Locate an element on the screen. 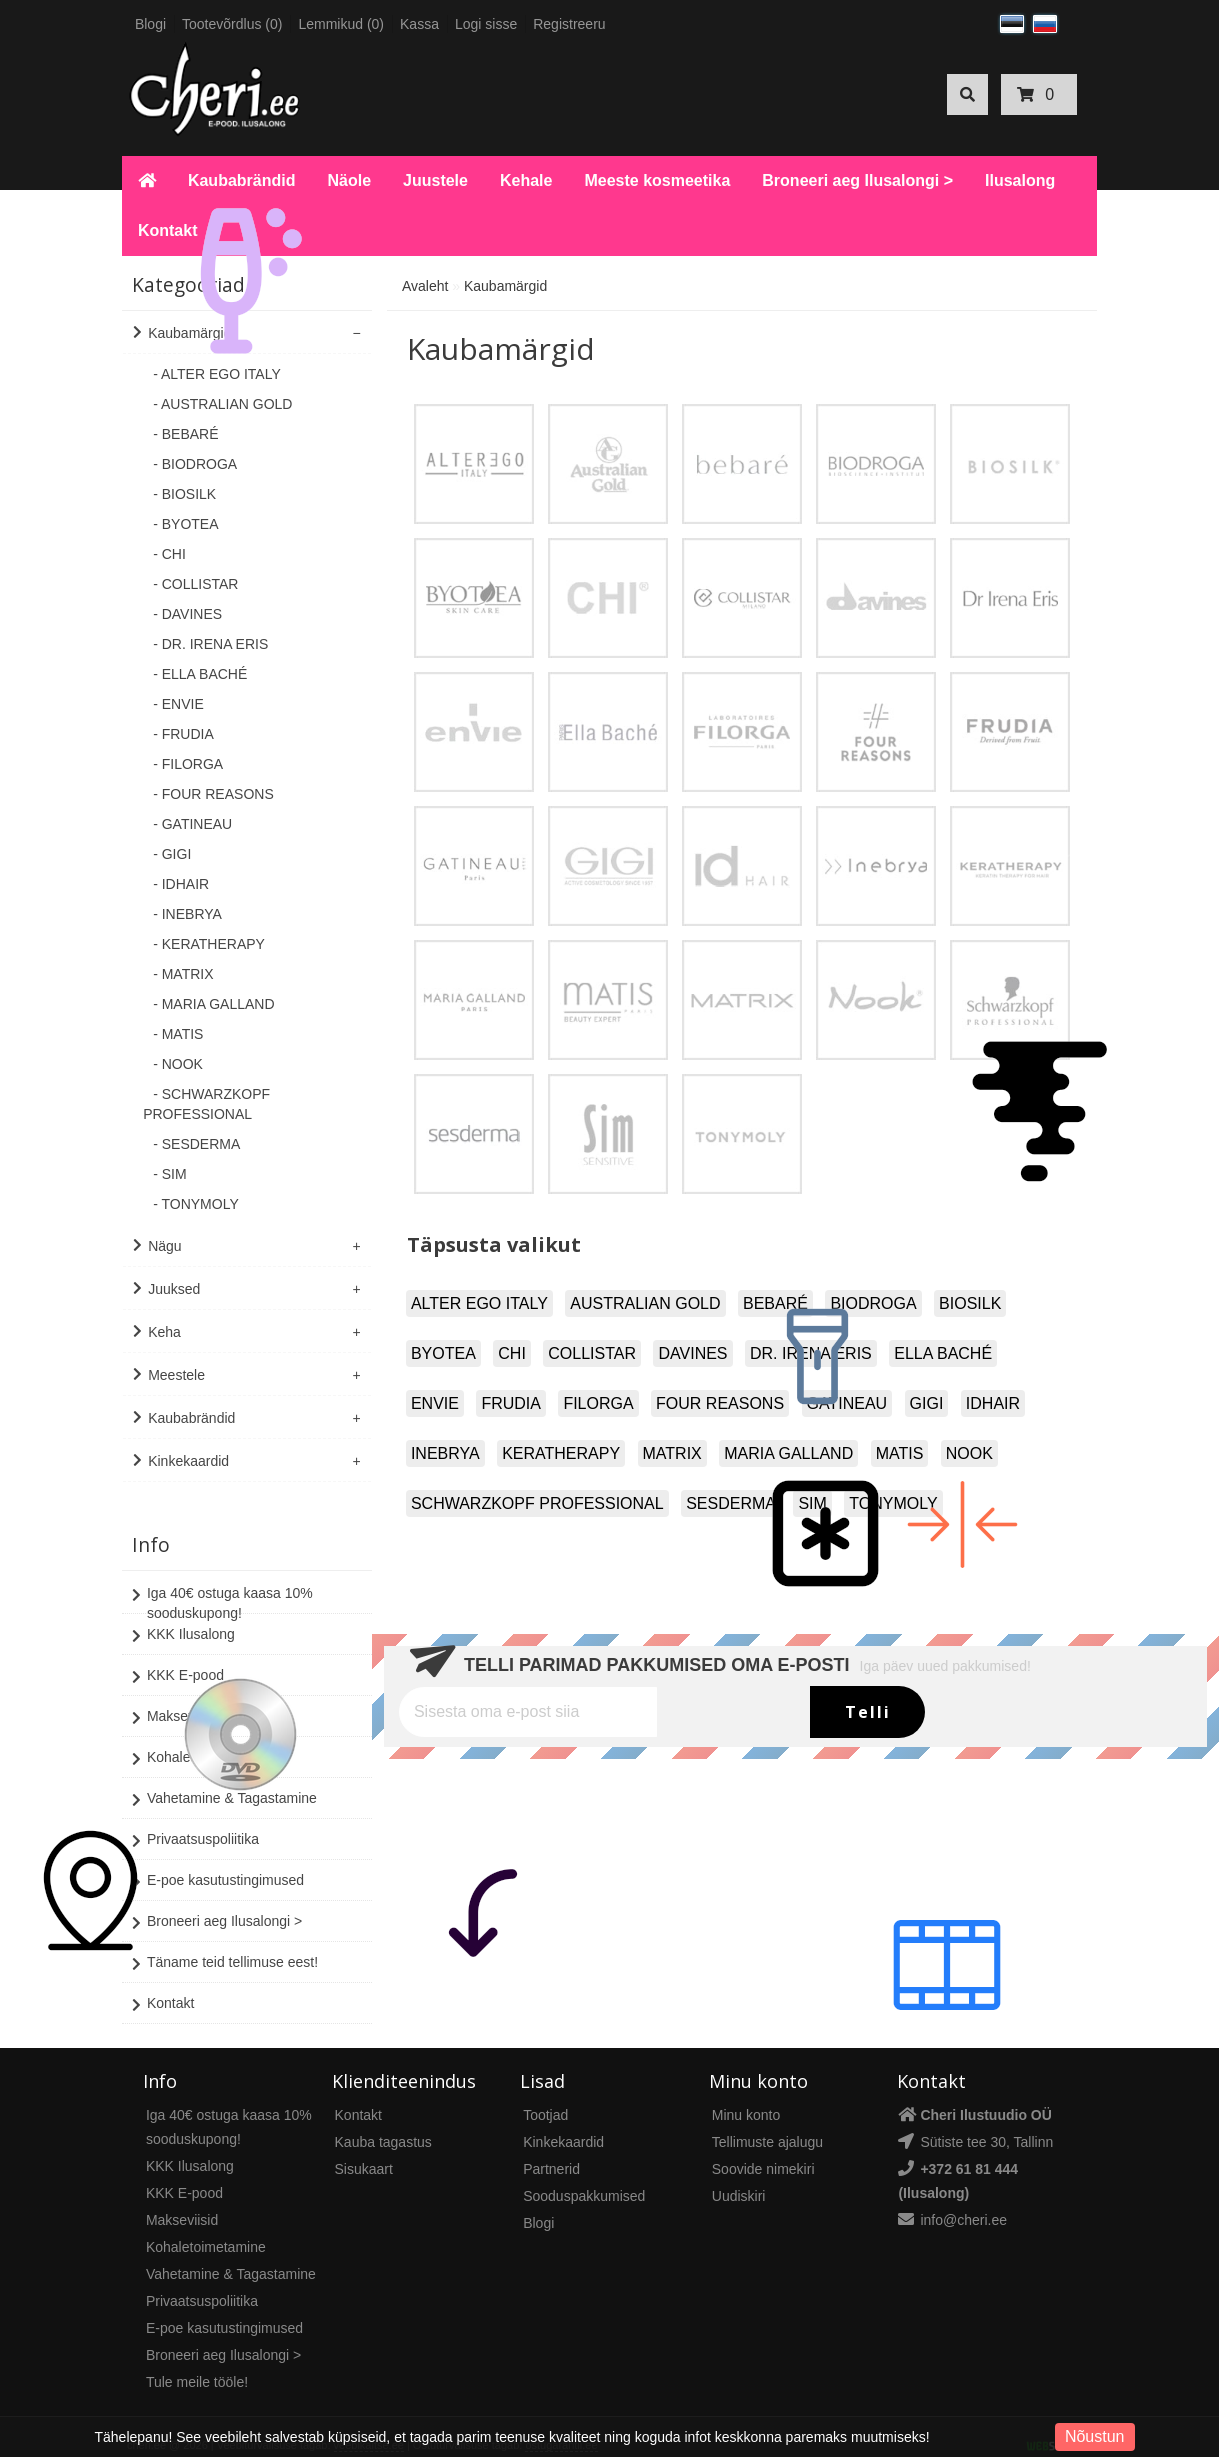 The width and height of the screenshot is (1219, 2457). toggle flashlight on or off is located at coordinates (817, 1356).